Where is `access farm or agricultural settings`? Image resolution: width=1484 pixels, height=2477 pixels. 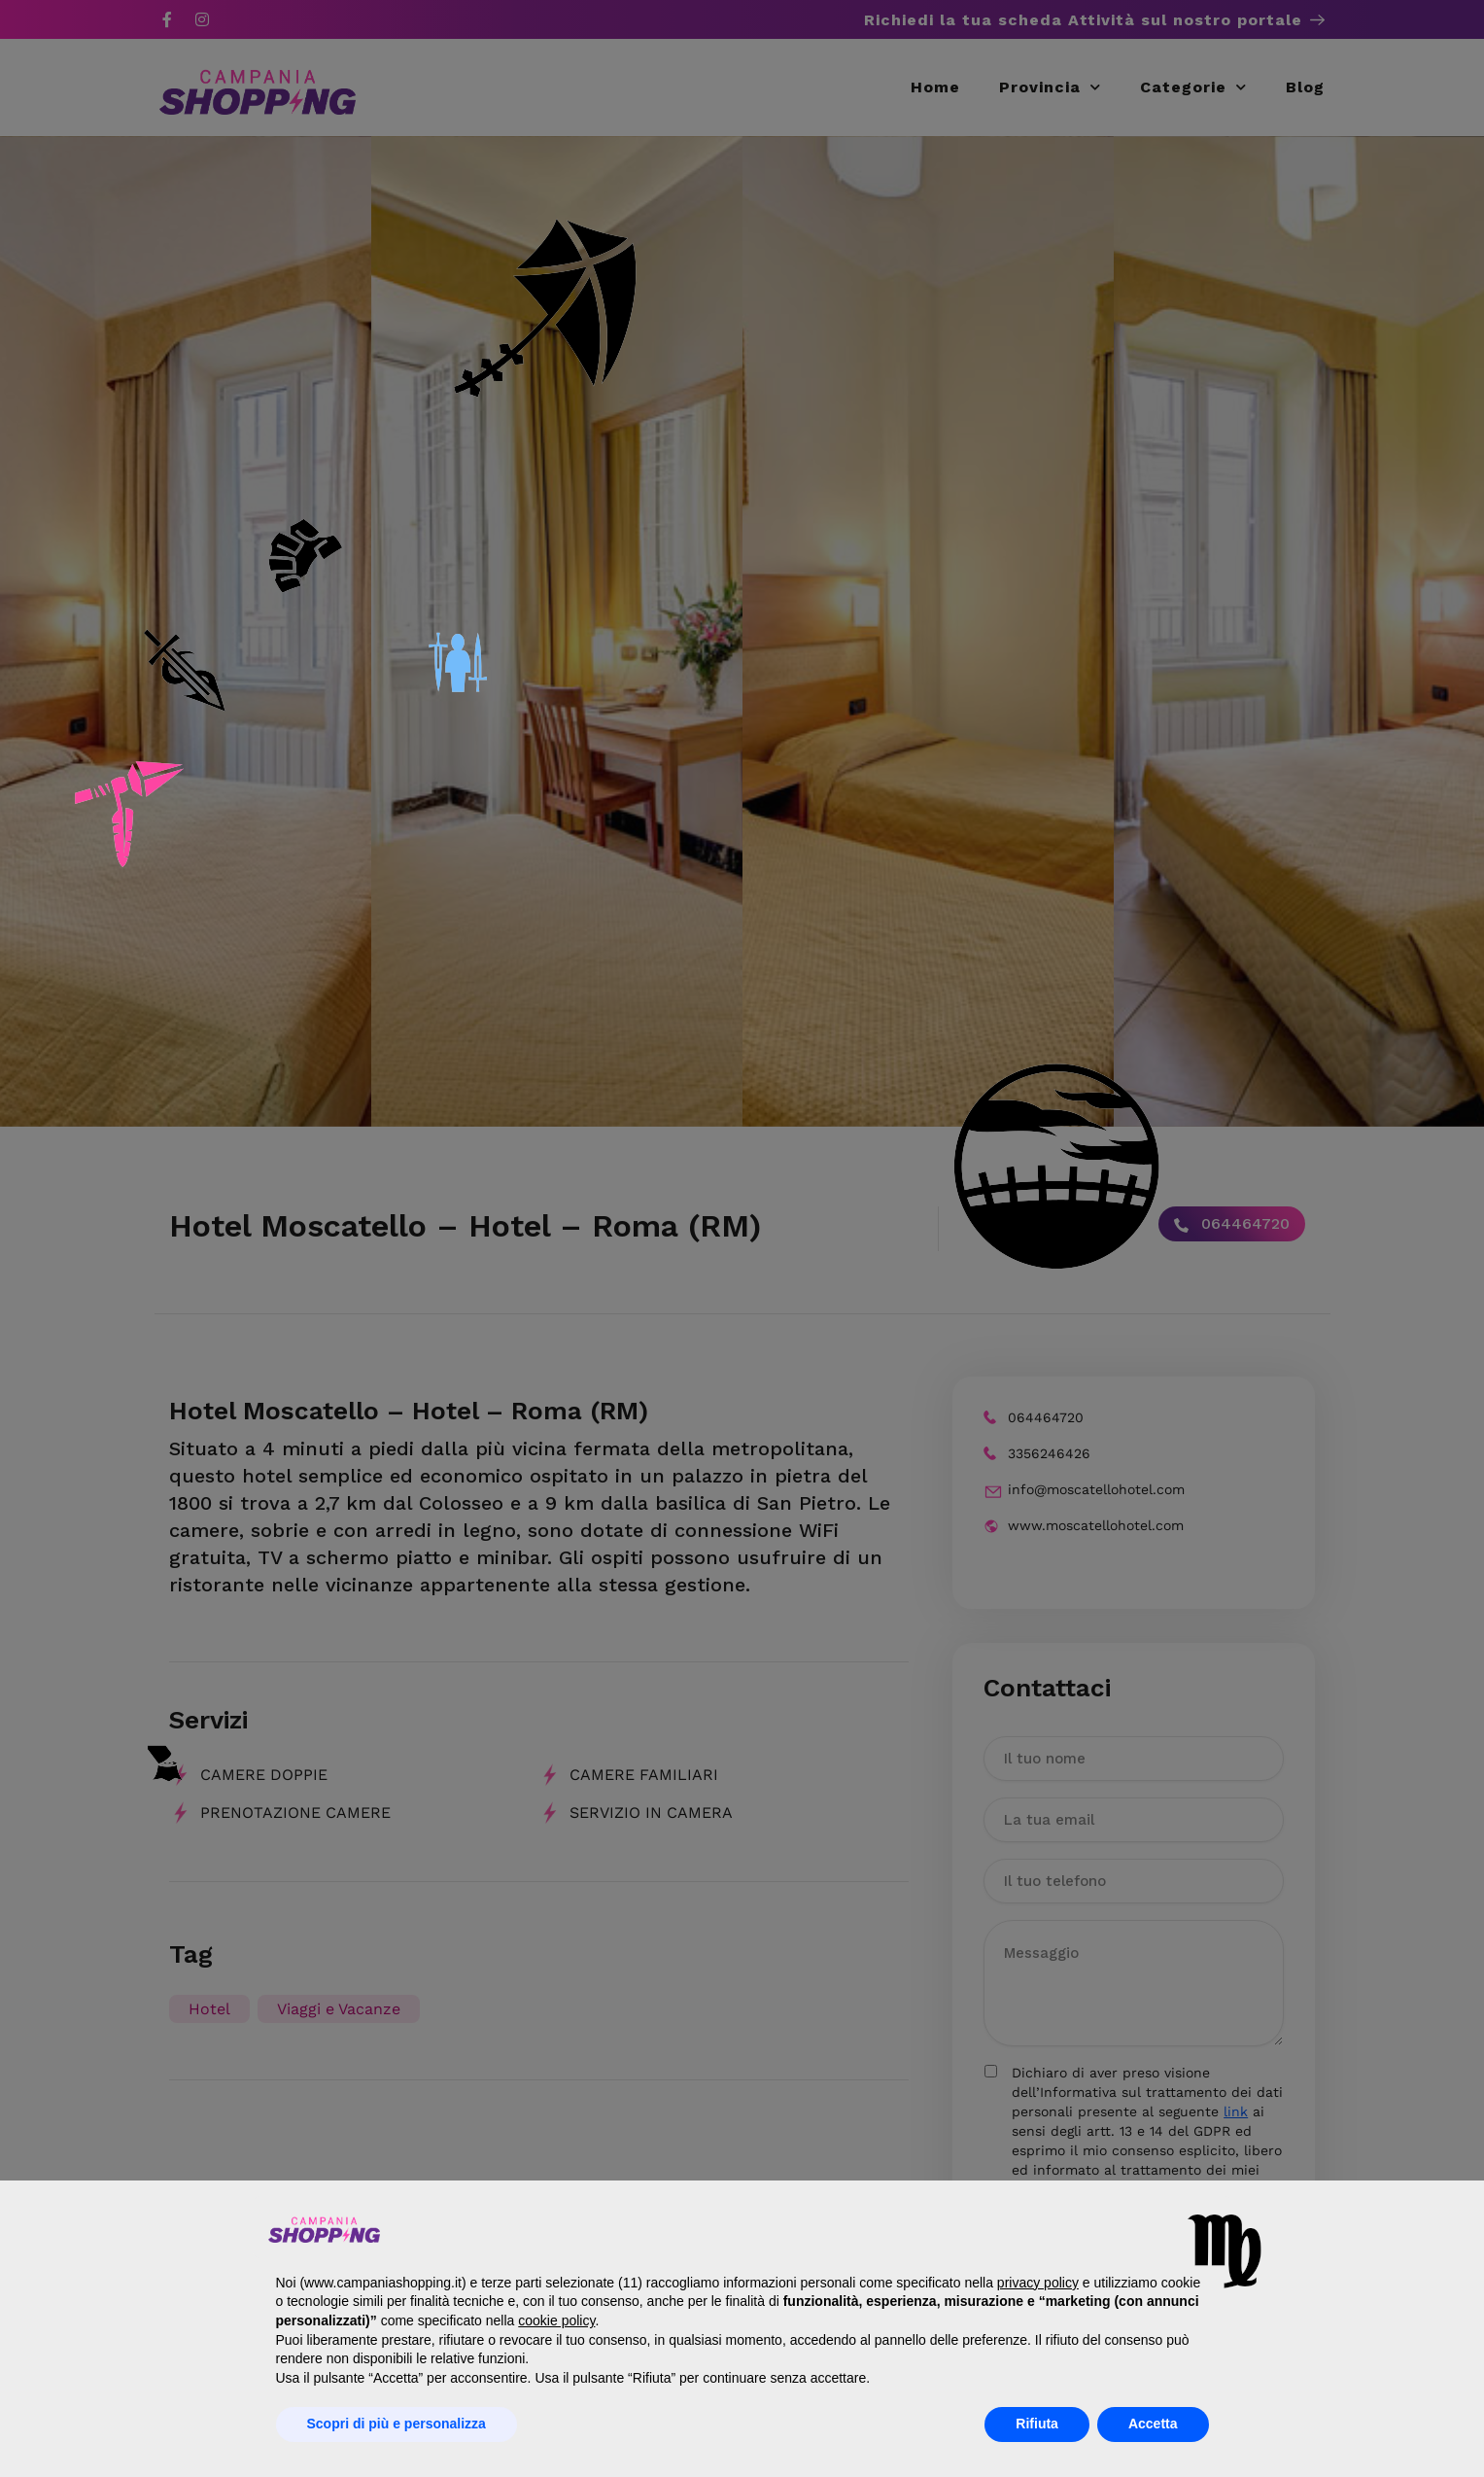 access farm or agricultural settings is located at coordinates (1055, 1166).